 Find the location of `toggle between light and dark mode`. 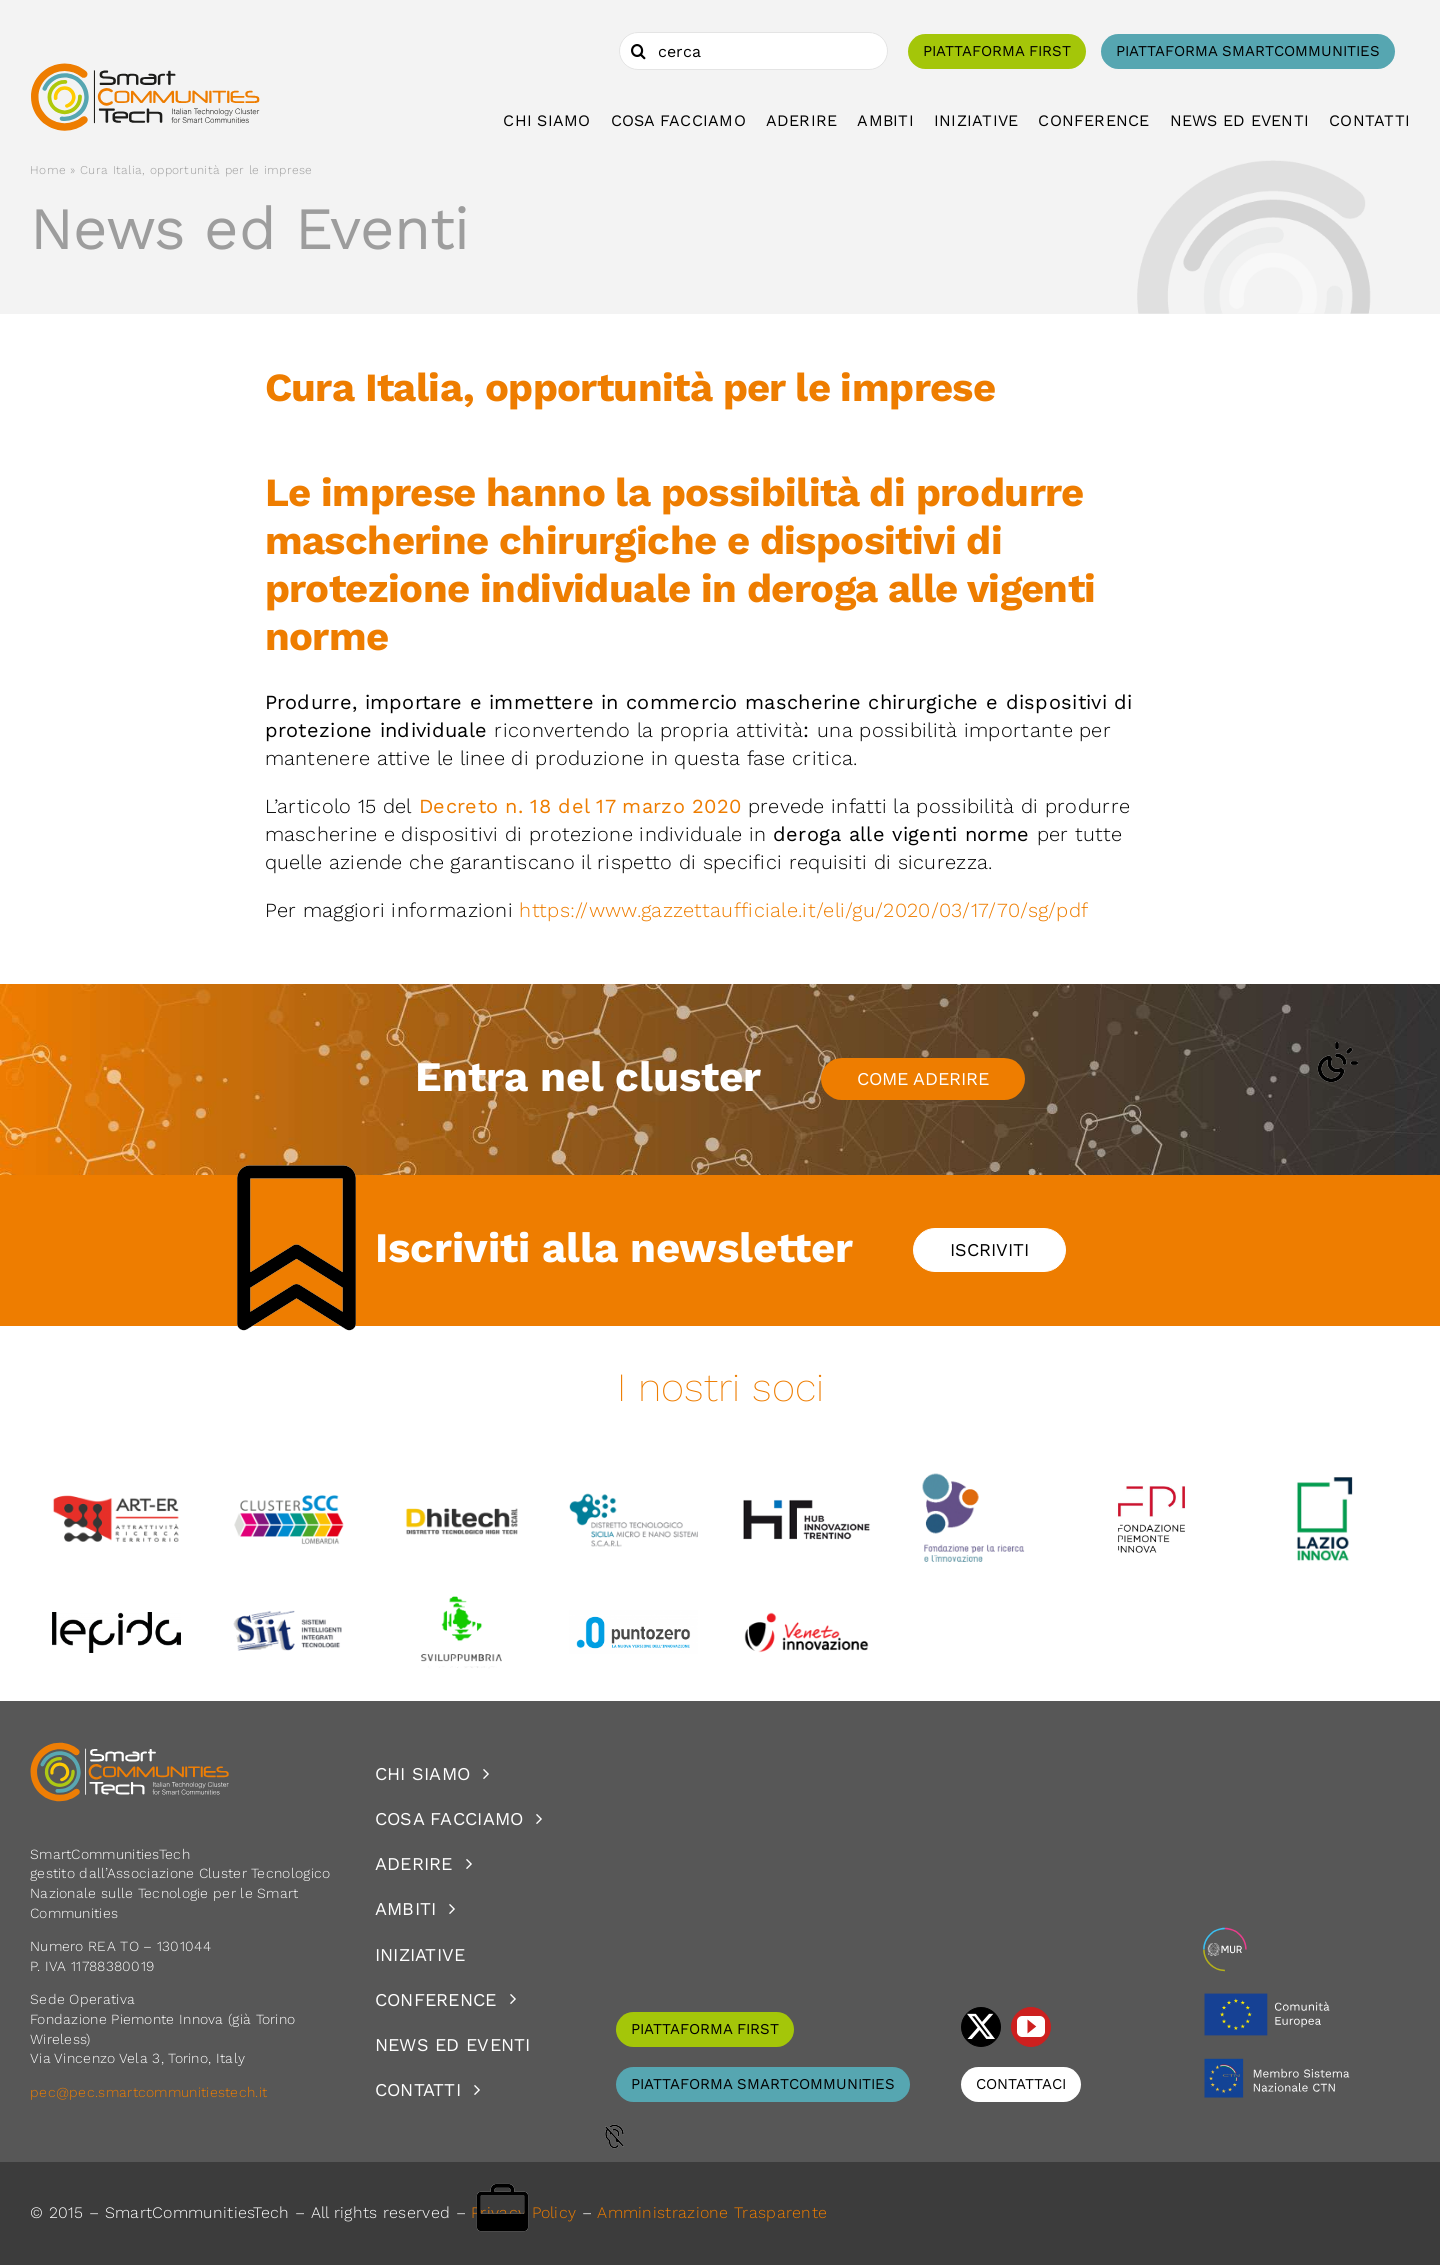

toggle between light and dark mode is located at coordinates (1337, 1063).